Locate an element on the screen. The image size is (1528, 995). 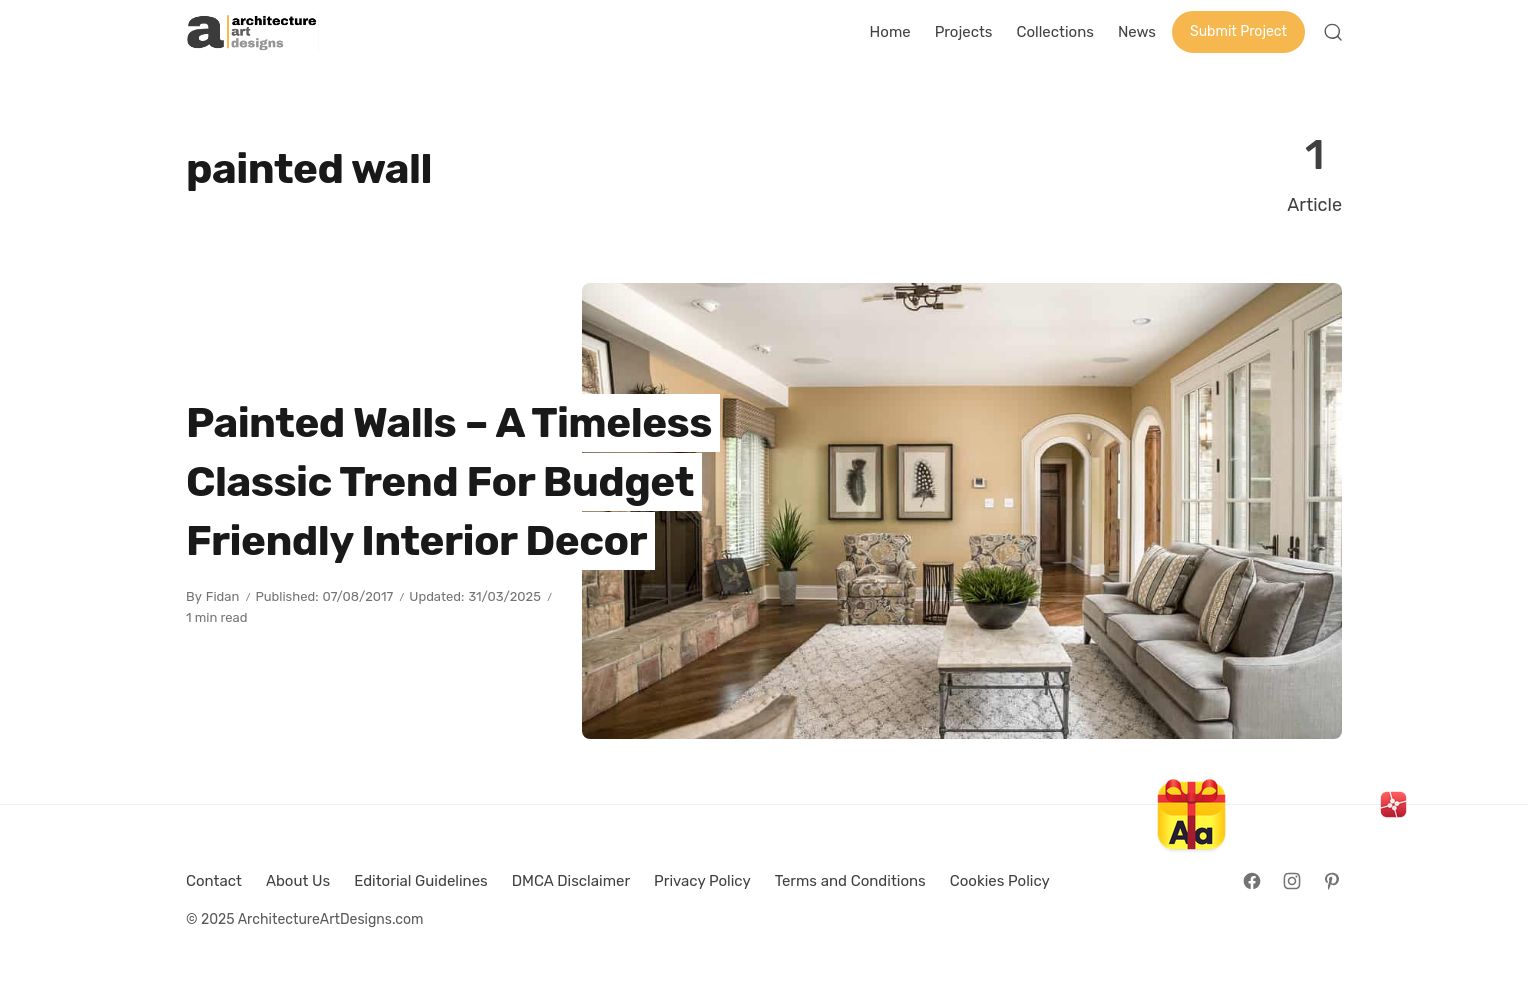
open webfont kit generator app is located at coordinates (1191, 815).